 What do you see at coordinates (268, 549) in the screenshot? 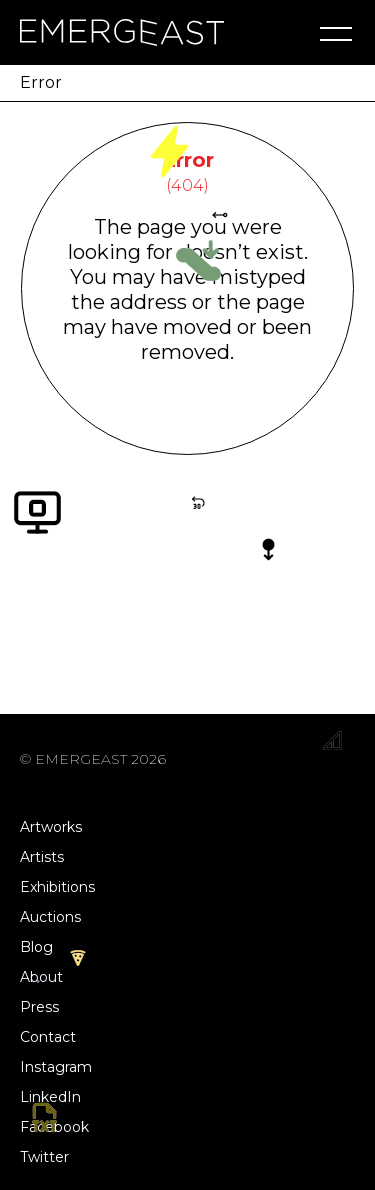
I see `swipe down to refresh or load content` at bounding box center [268, 549].